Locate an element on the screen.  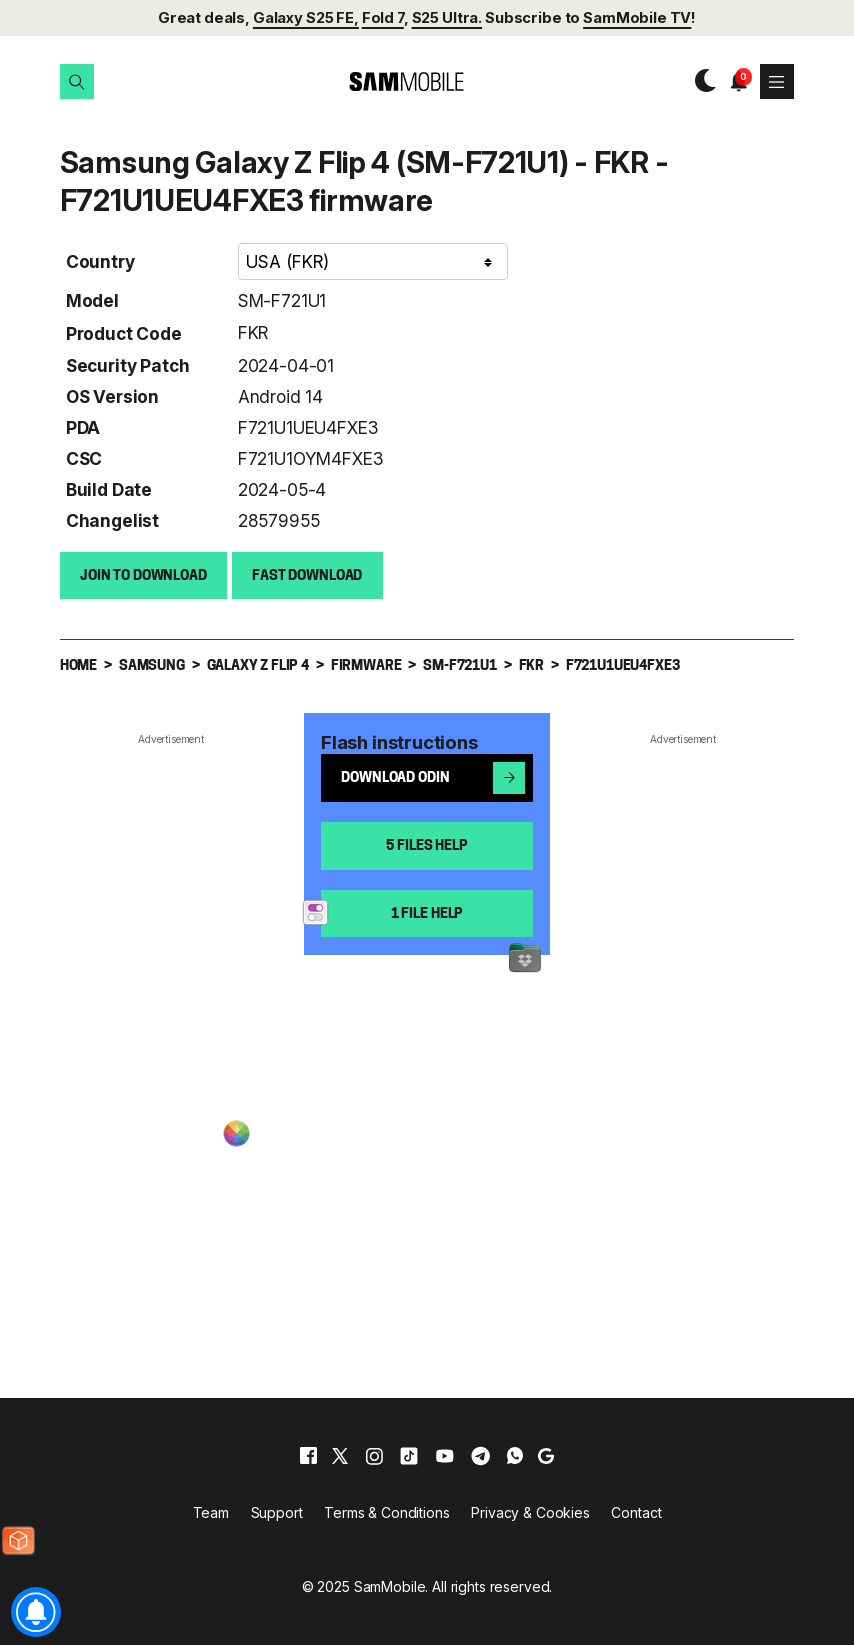
open your dropbox synced folder is located at coordinates (525, 957).